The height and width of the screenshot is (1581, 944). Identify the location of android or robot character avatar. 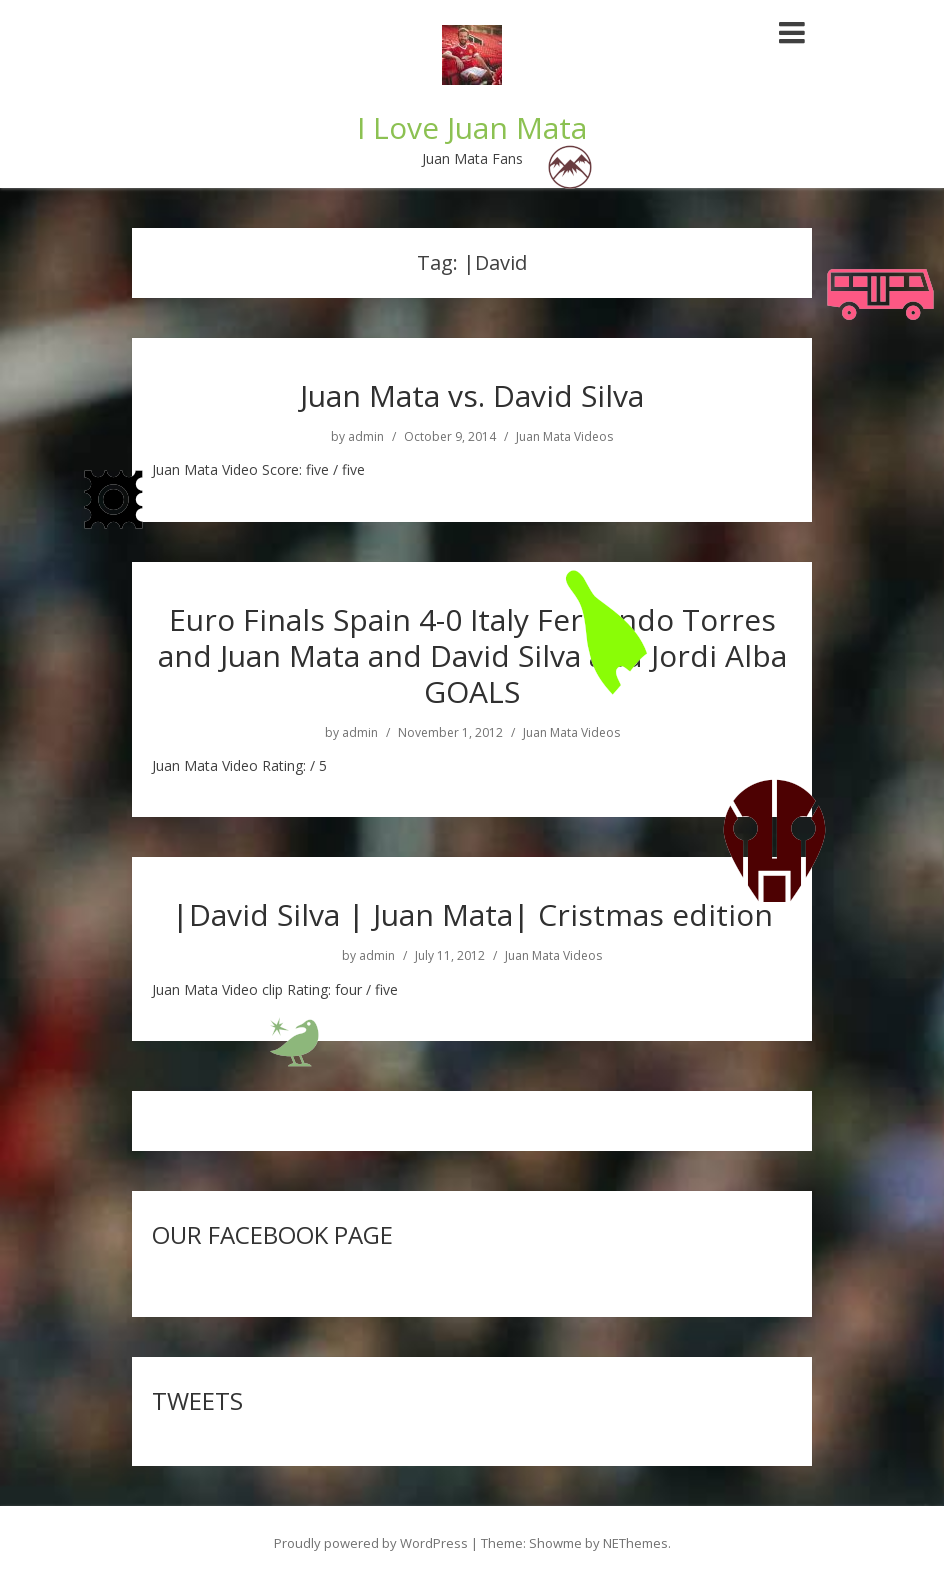
(774, 841).